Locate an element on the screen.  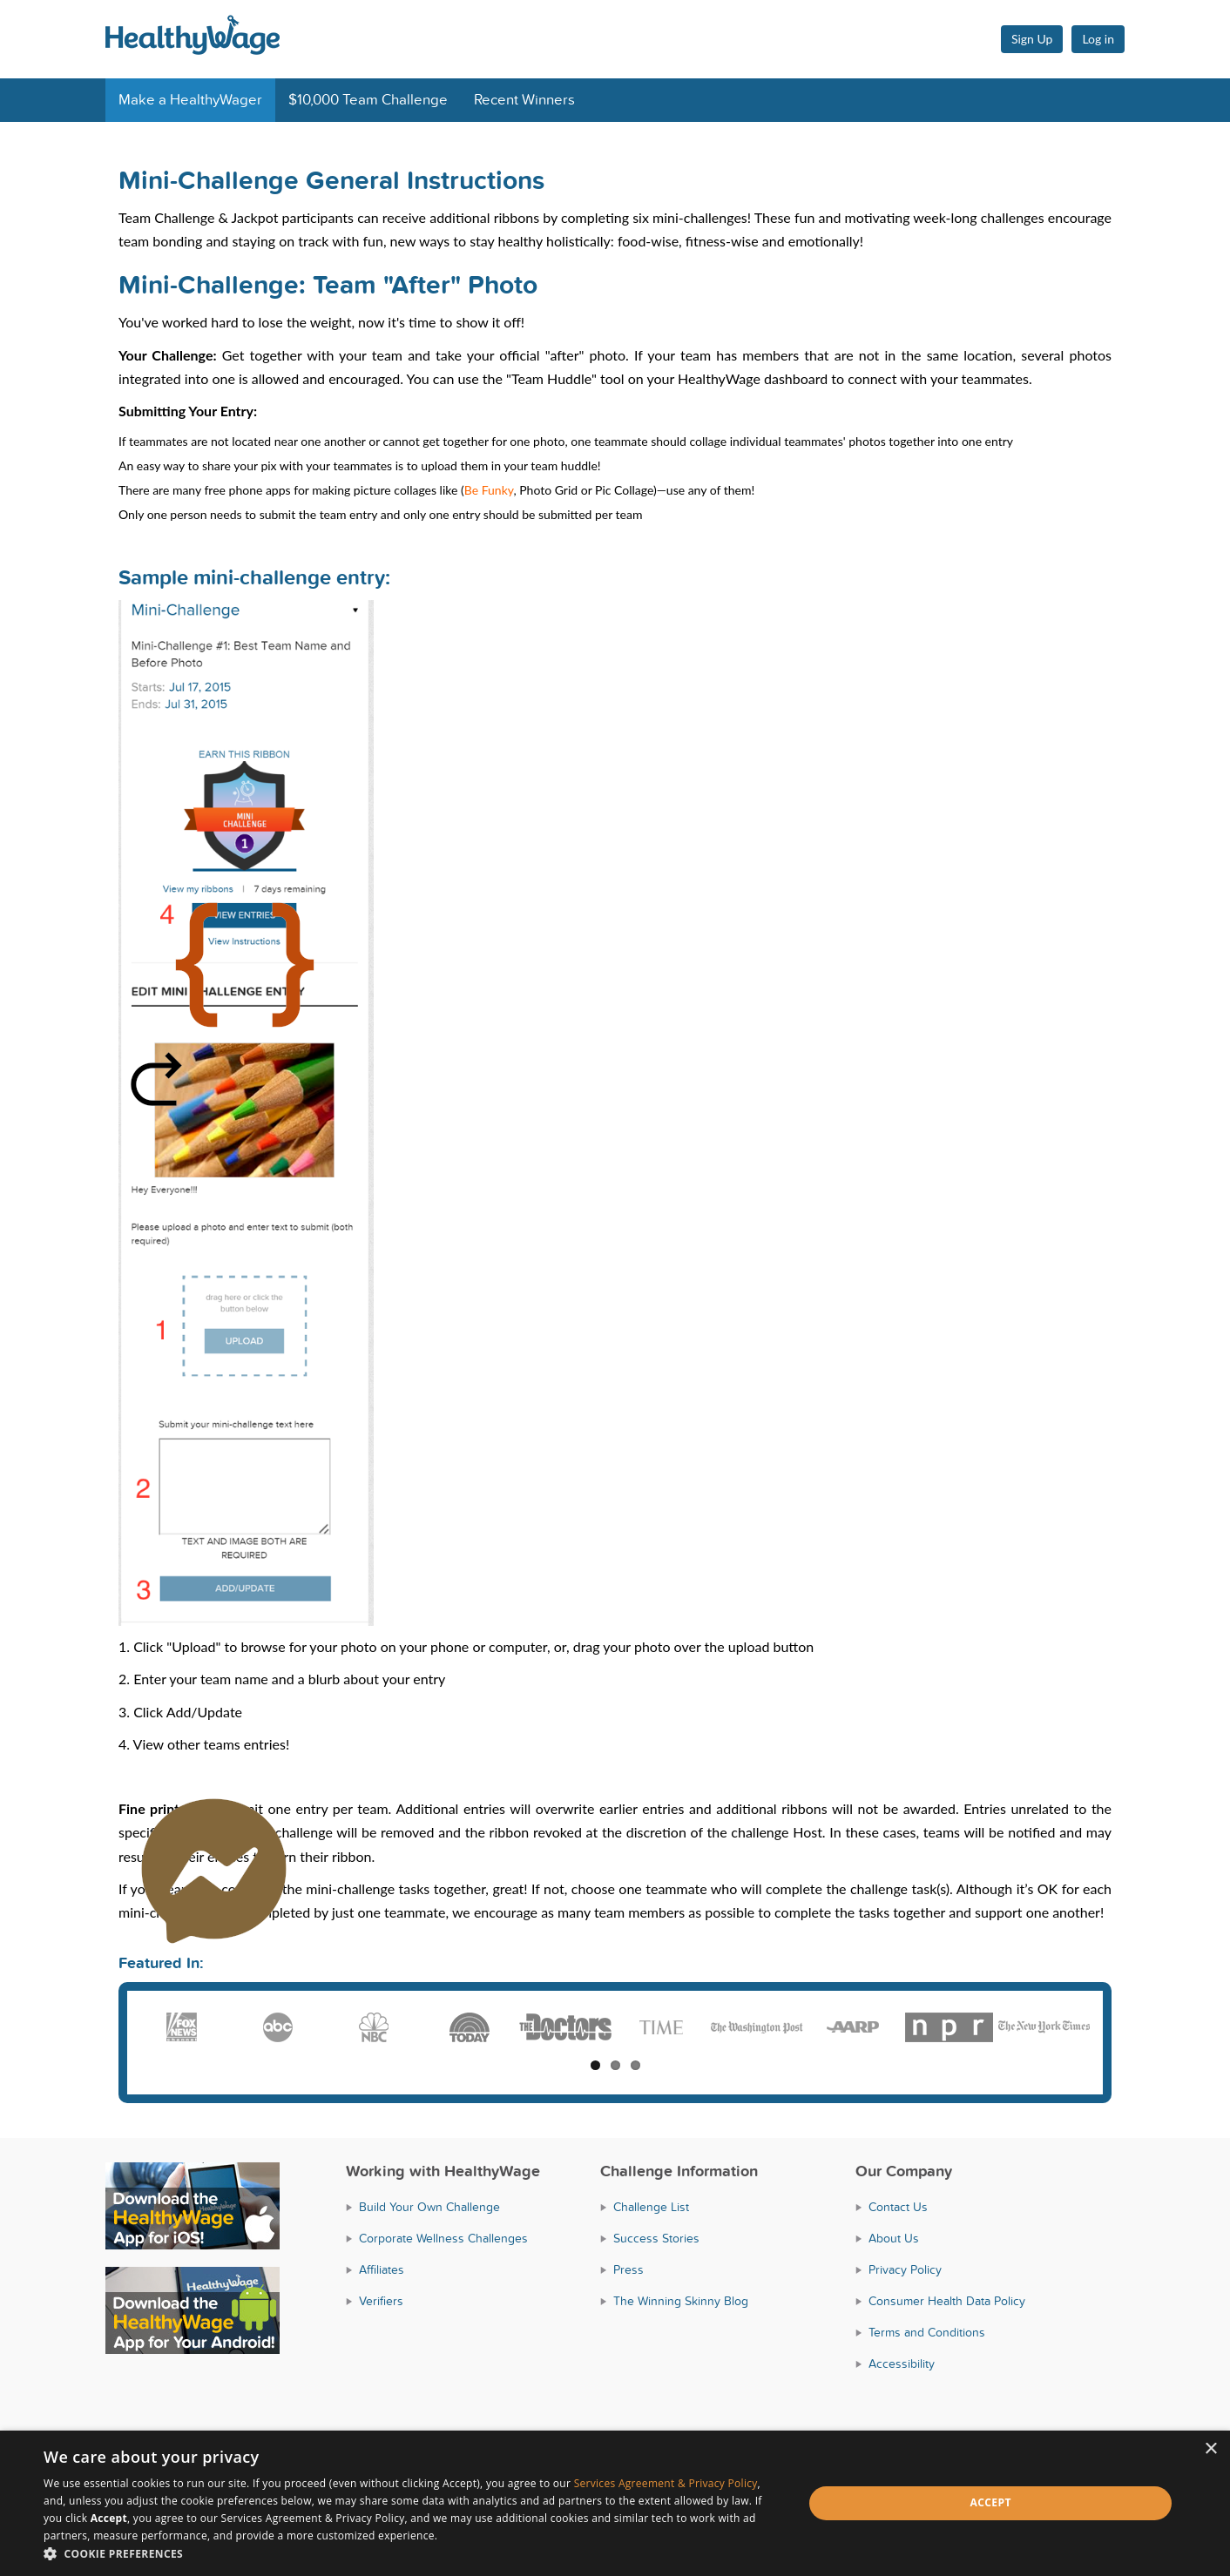
access code editor or development tools is located at coordinates (245, 965).